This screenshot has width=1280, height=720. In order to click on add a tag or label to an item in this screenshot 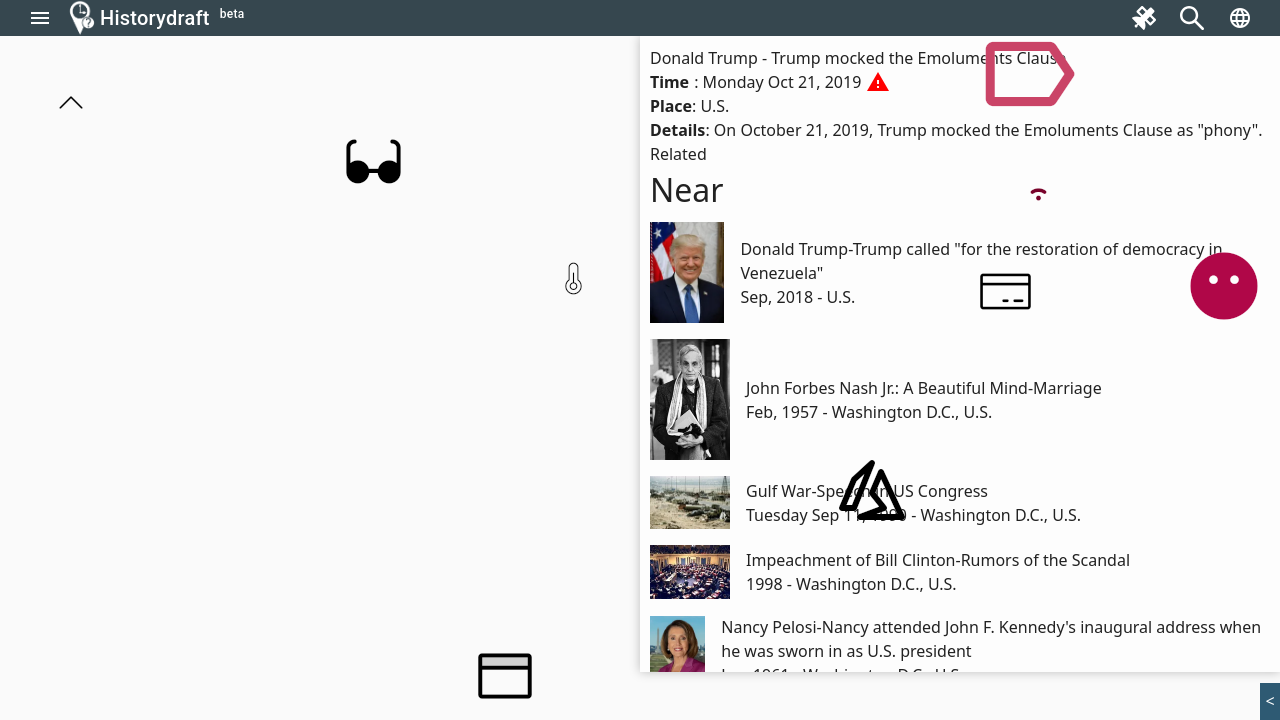, I will do `click(1027, 74)`.